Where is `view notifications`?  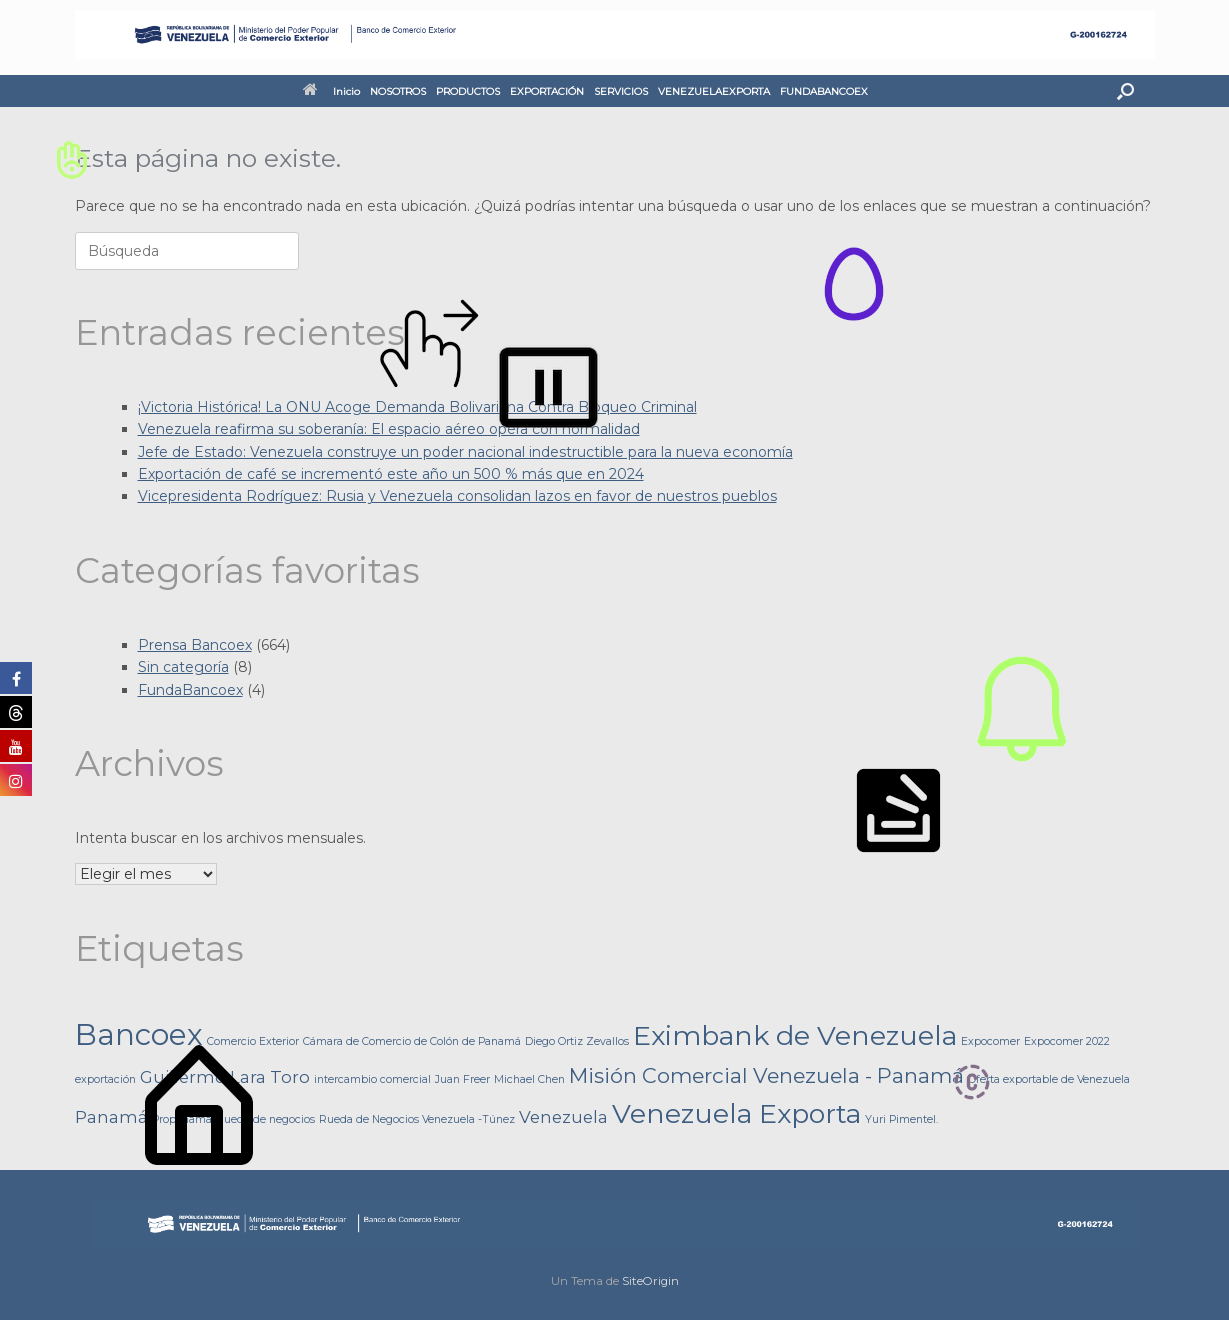 view notifications is located at coordinates (1022, 709).